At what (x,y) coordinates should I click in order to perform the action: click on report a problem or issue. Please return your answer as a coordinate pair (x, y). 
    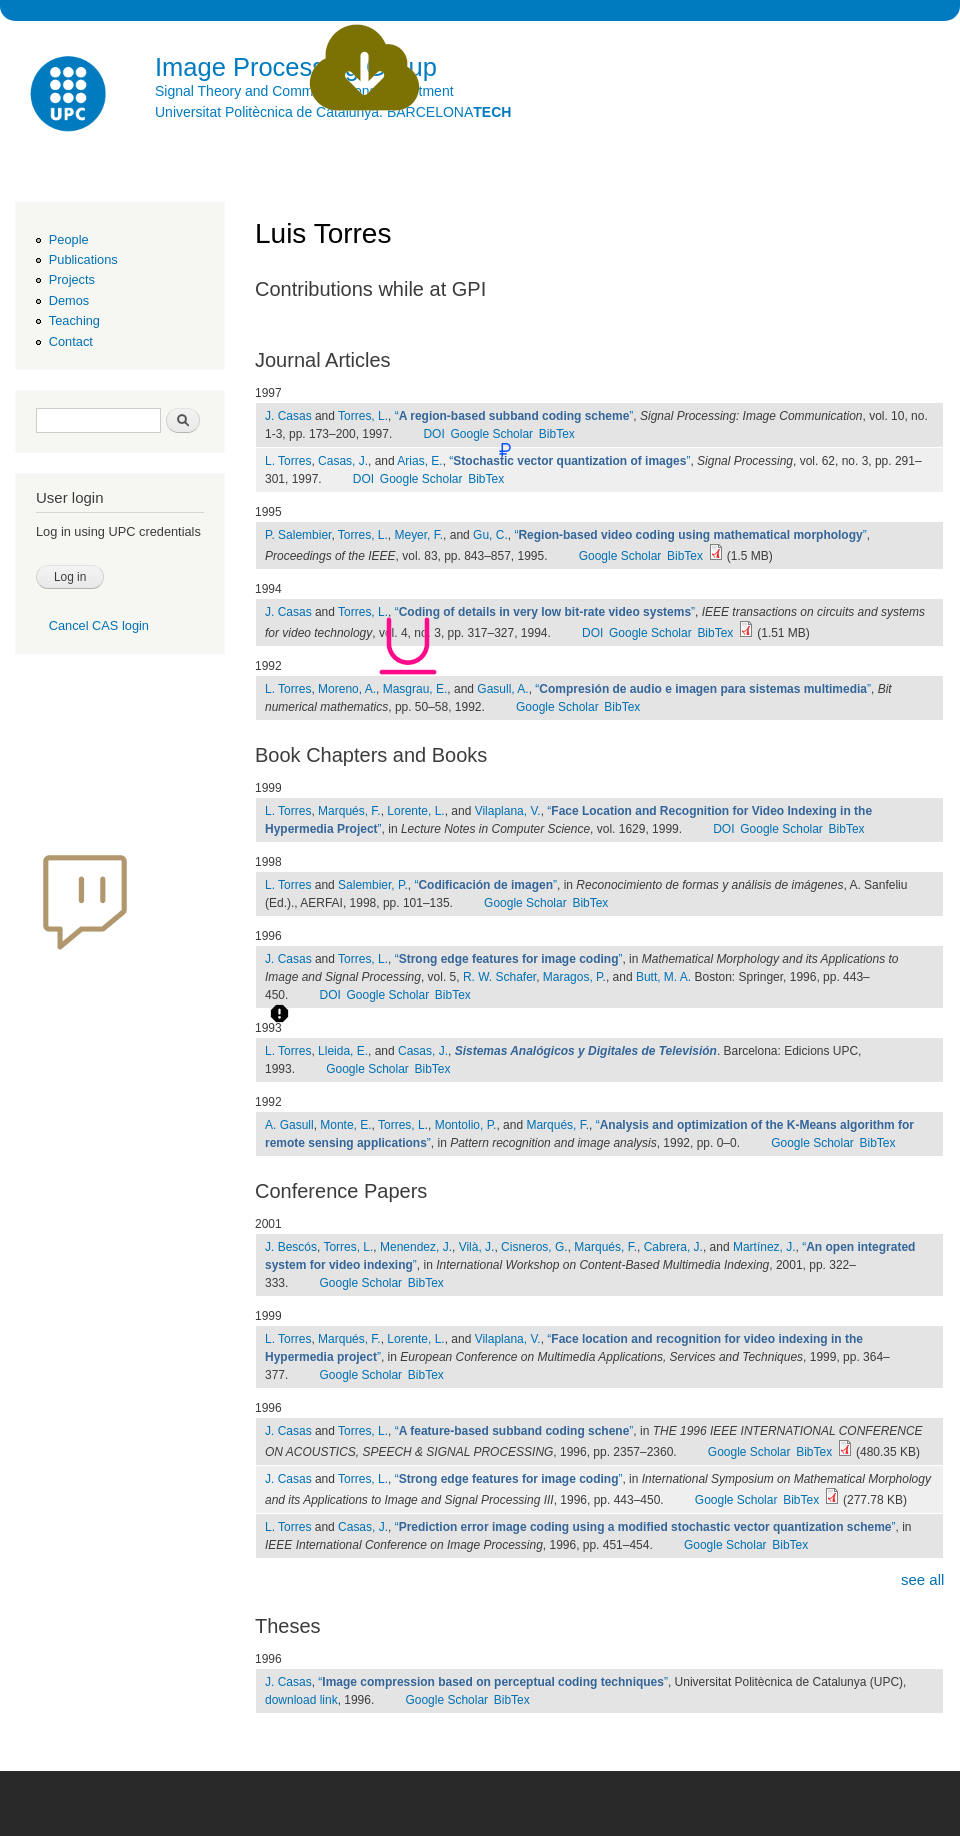
    Looking at the image, I should click on (279, 1013).